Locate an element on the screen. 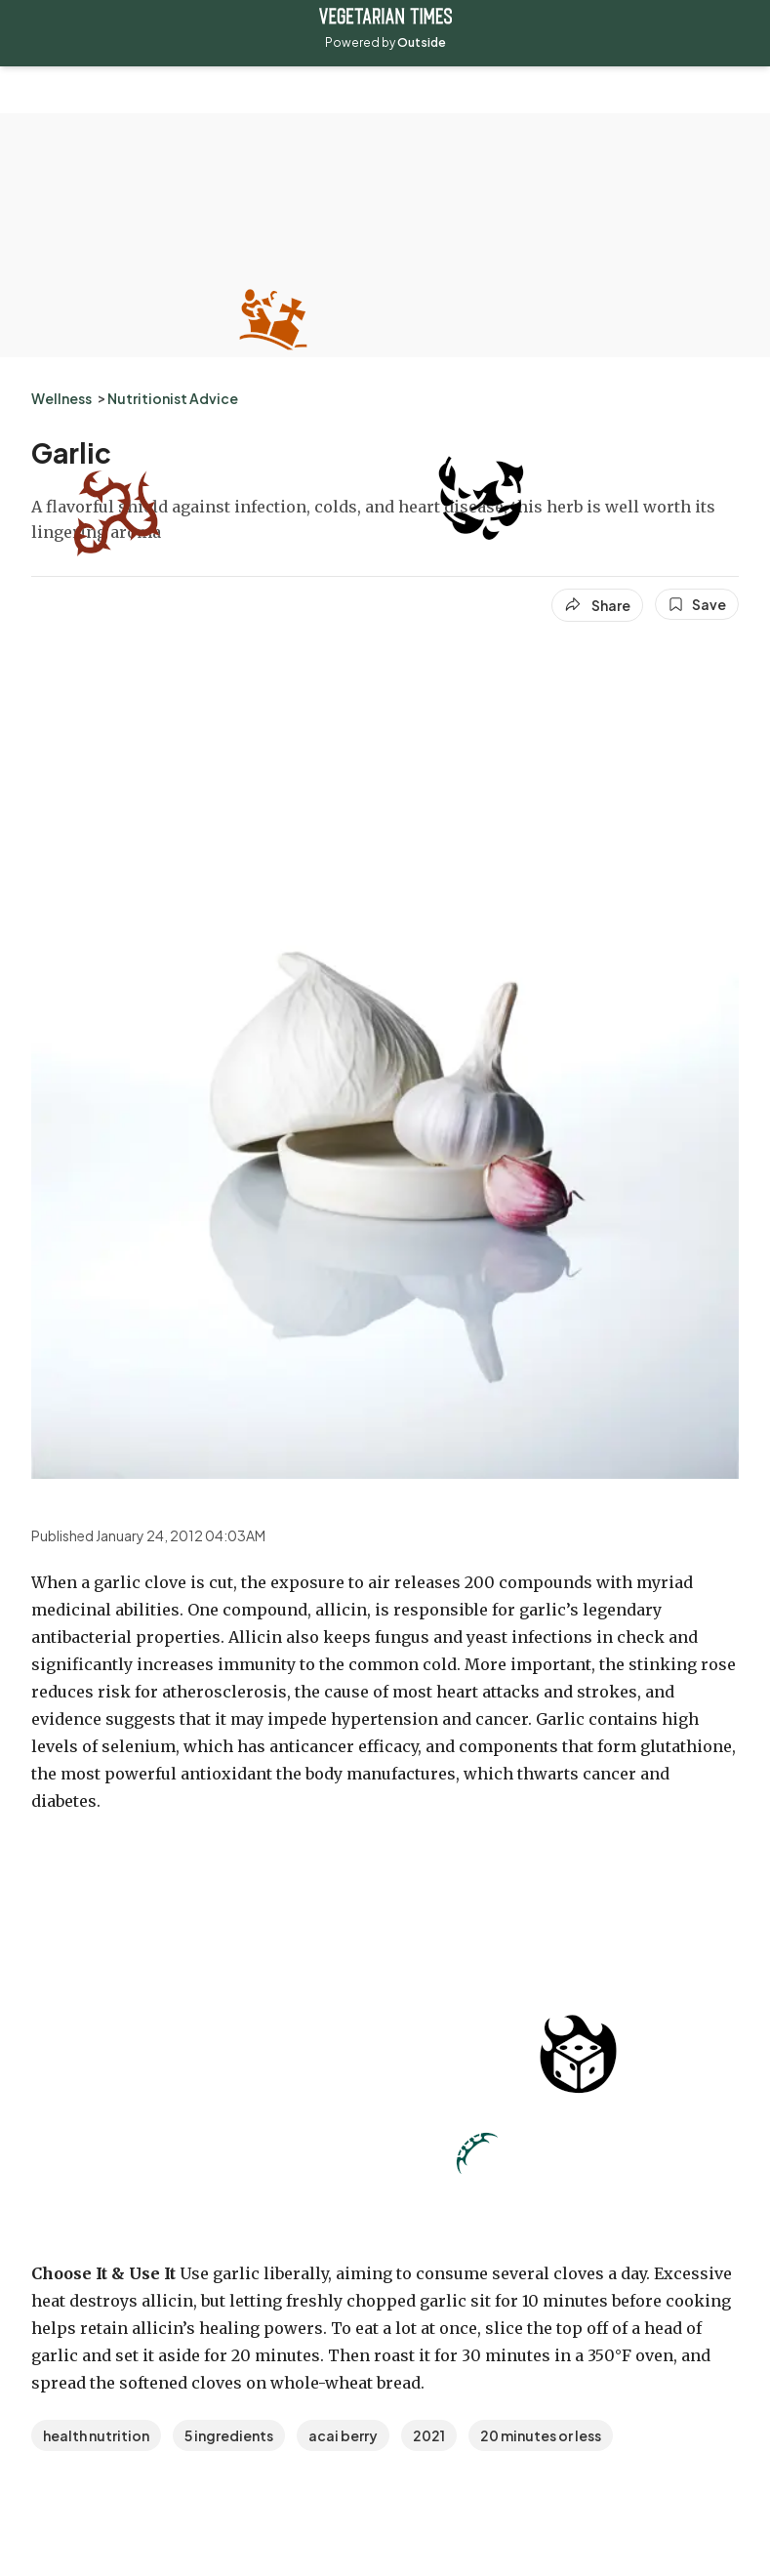 Image resolution: width=770 pixels, height=2576 pixels. select a thorny or cursed status effect is located at coordinates (115, 511).